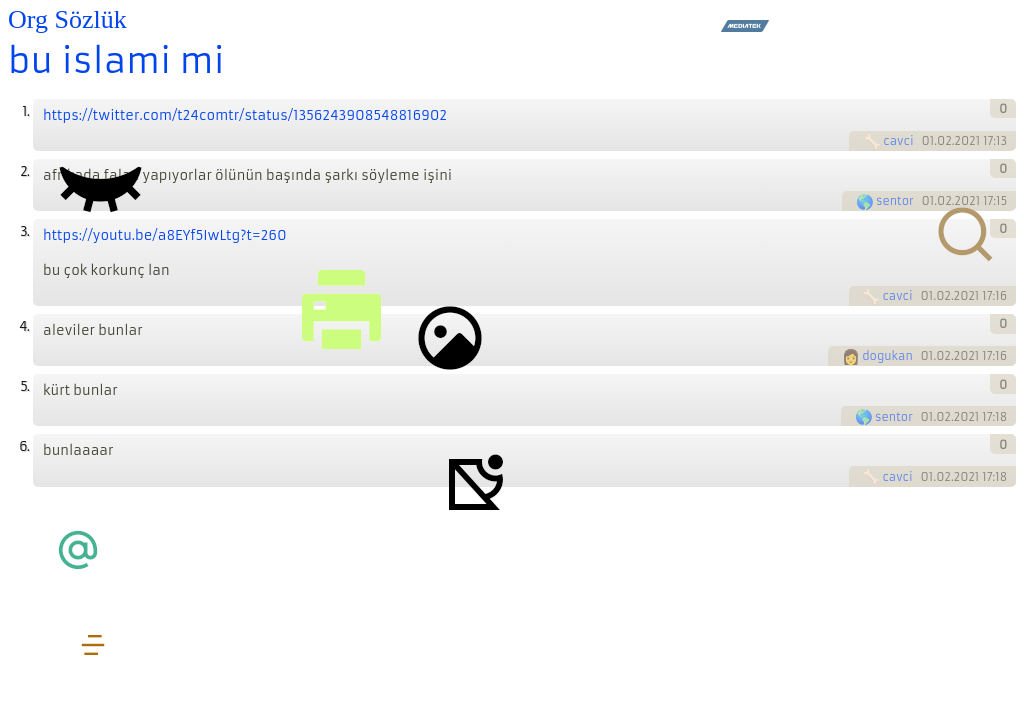  Describe the element at coordinates (476, 483) in the screenshot. I see `remixicon logo` at that location.